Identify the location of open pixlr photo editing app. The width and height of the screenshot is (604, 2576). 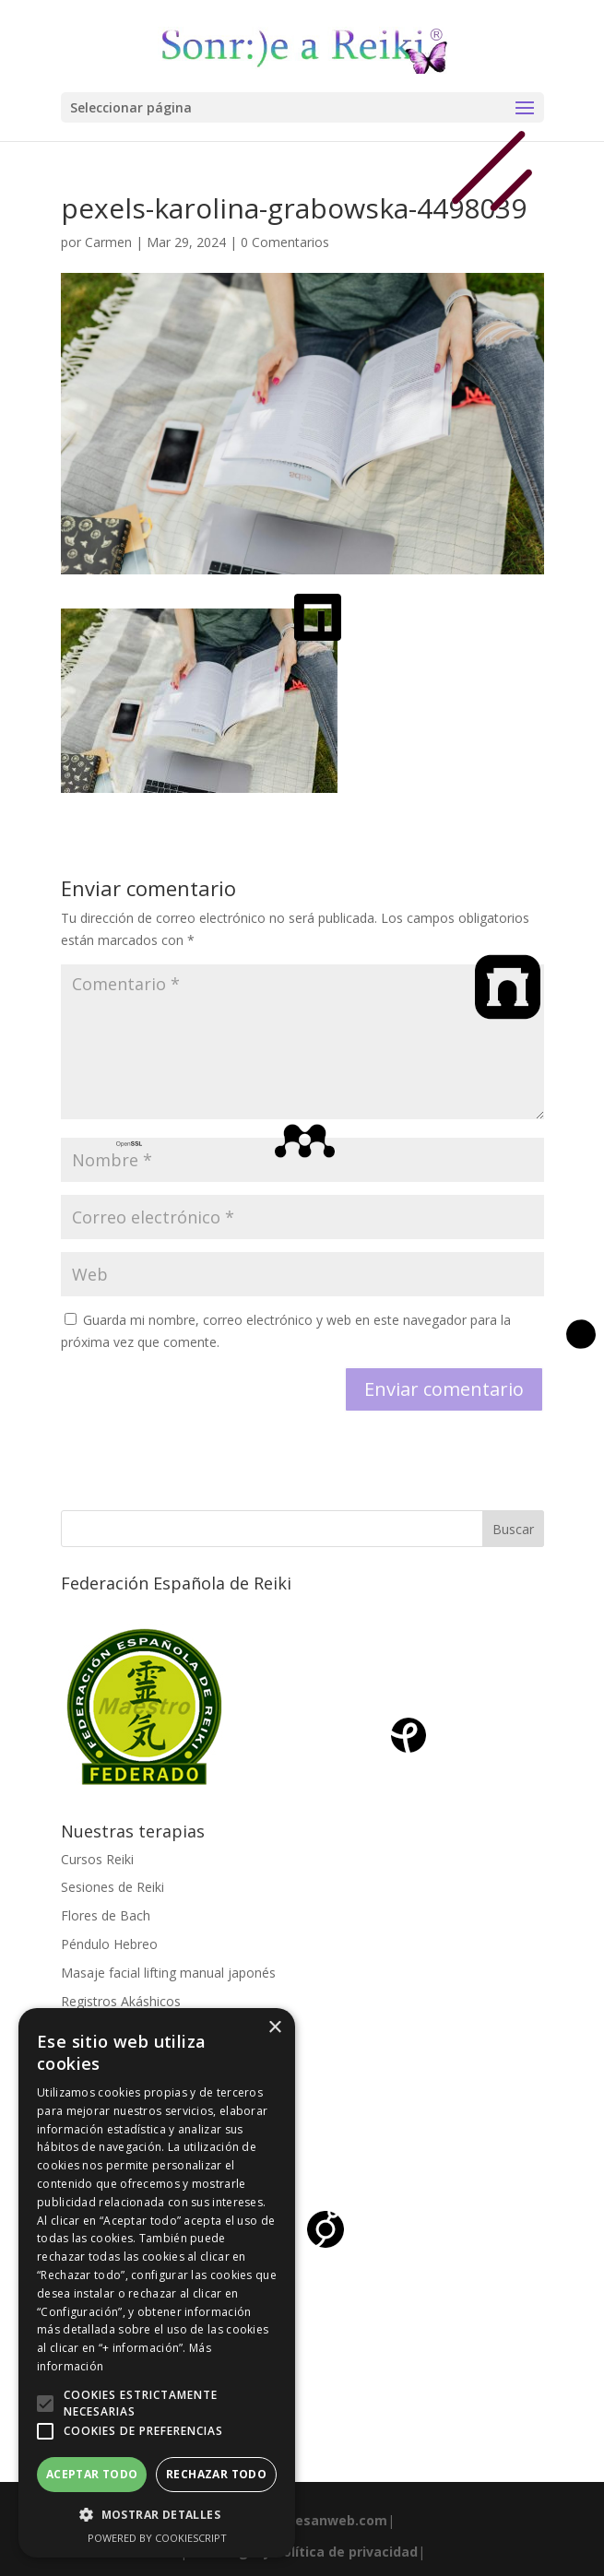
(409, 1735).